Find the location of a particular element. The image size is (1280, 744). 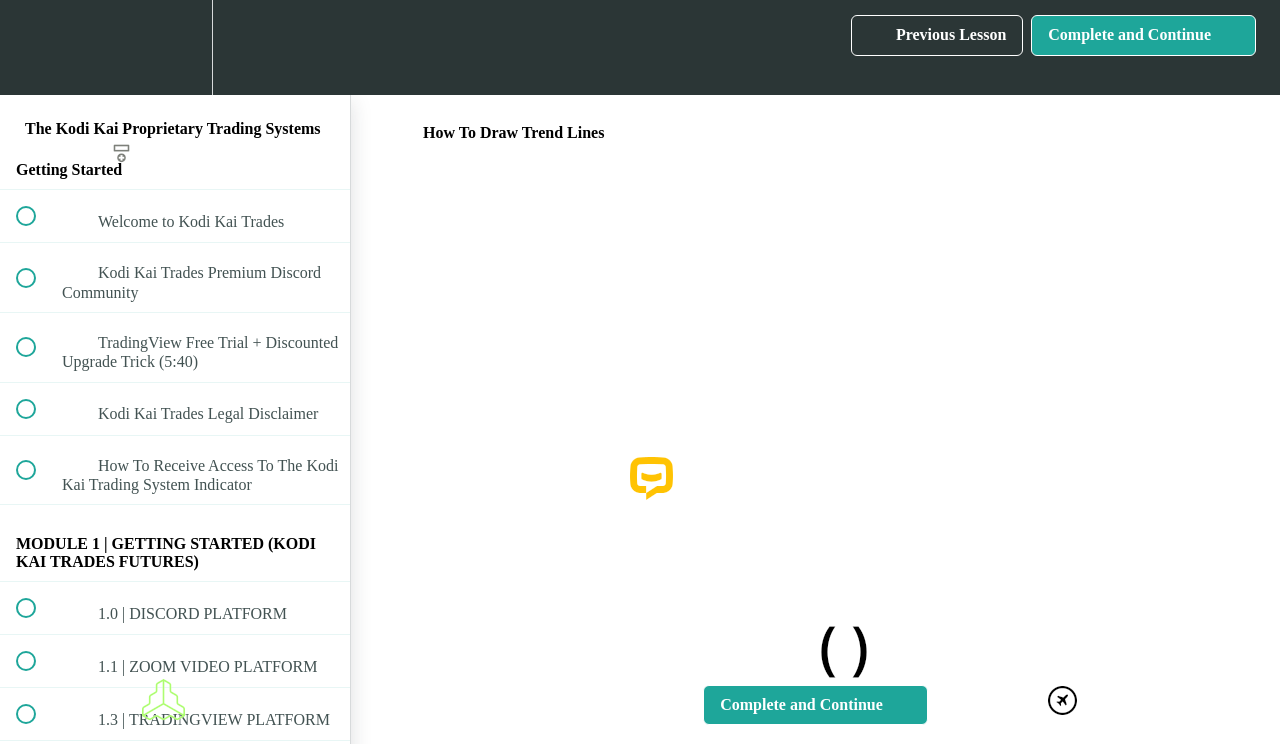

cockpit server management application logo is located at coordinates (1062, 700).